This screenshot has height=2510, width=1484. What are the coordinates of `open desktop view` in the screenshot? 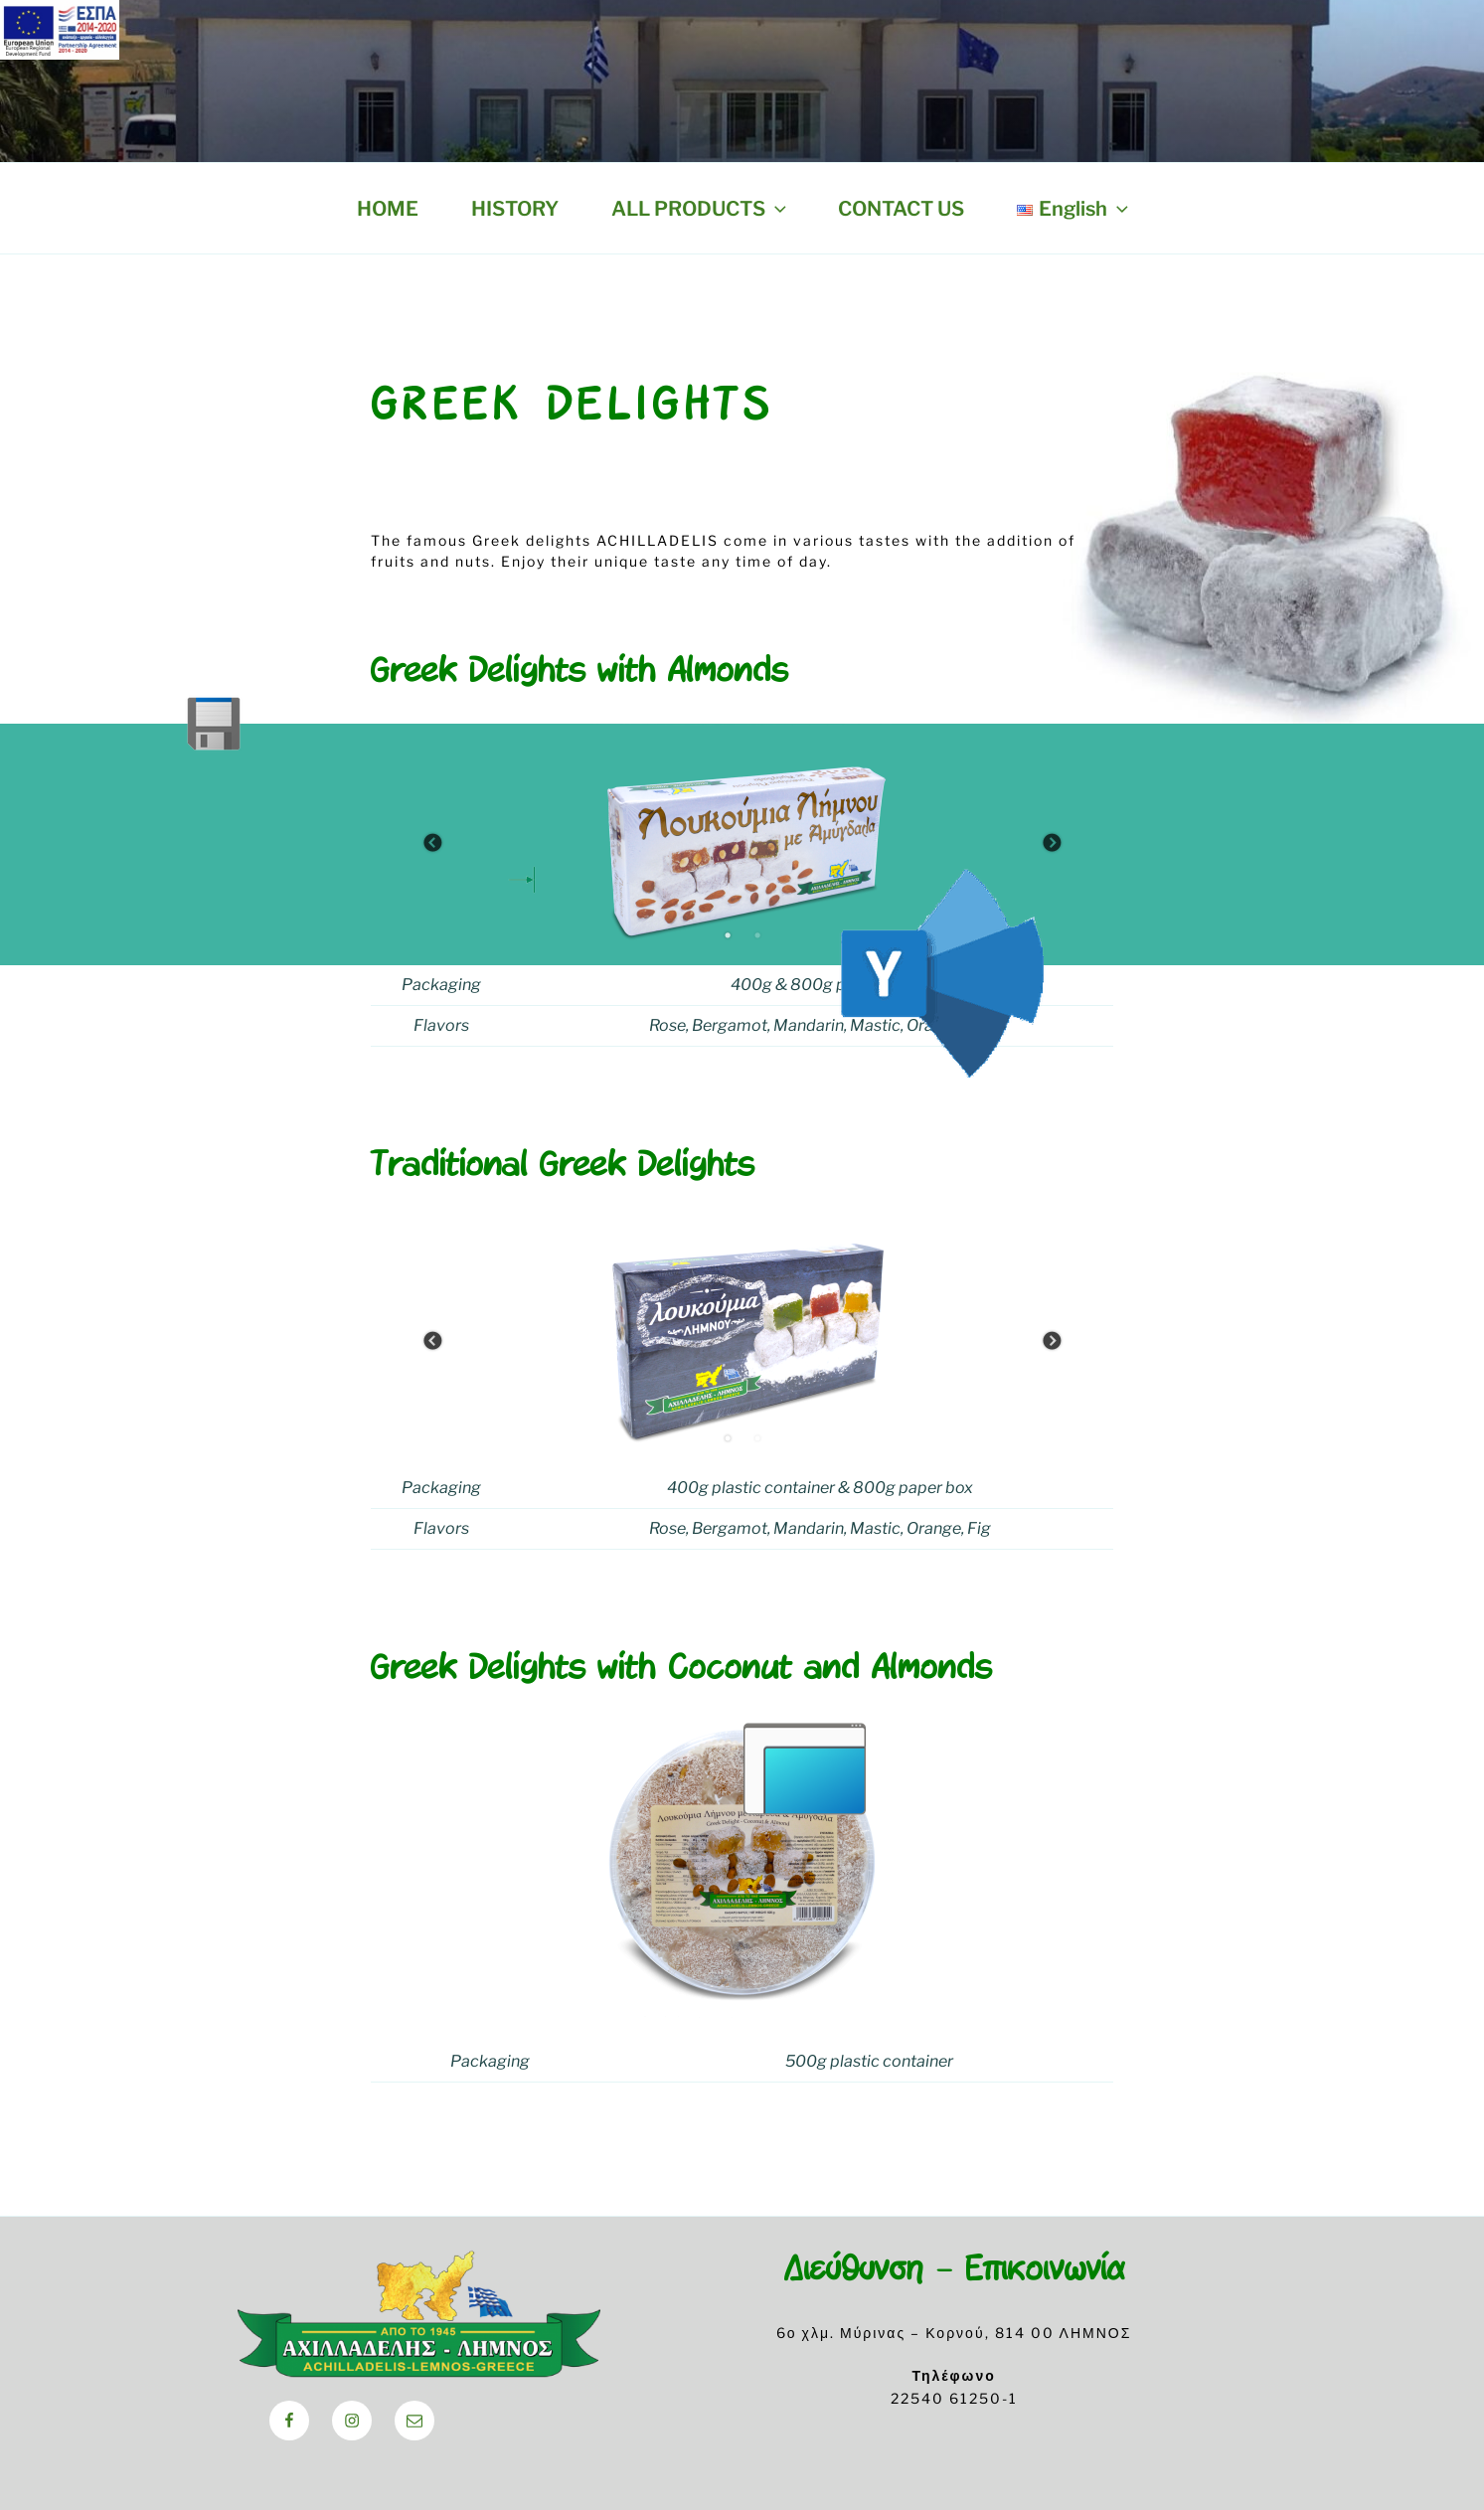 It's located at (804, 1768).